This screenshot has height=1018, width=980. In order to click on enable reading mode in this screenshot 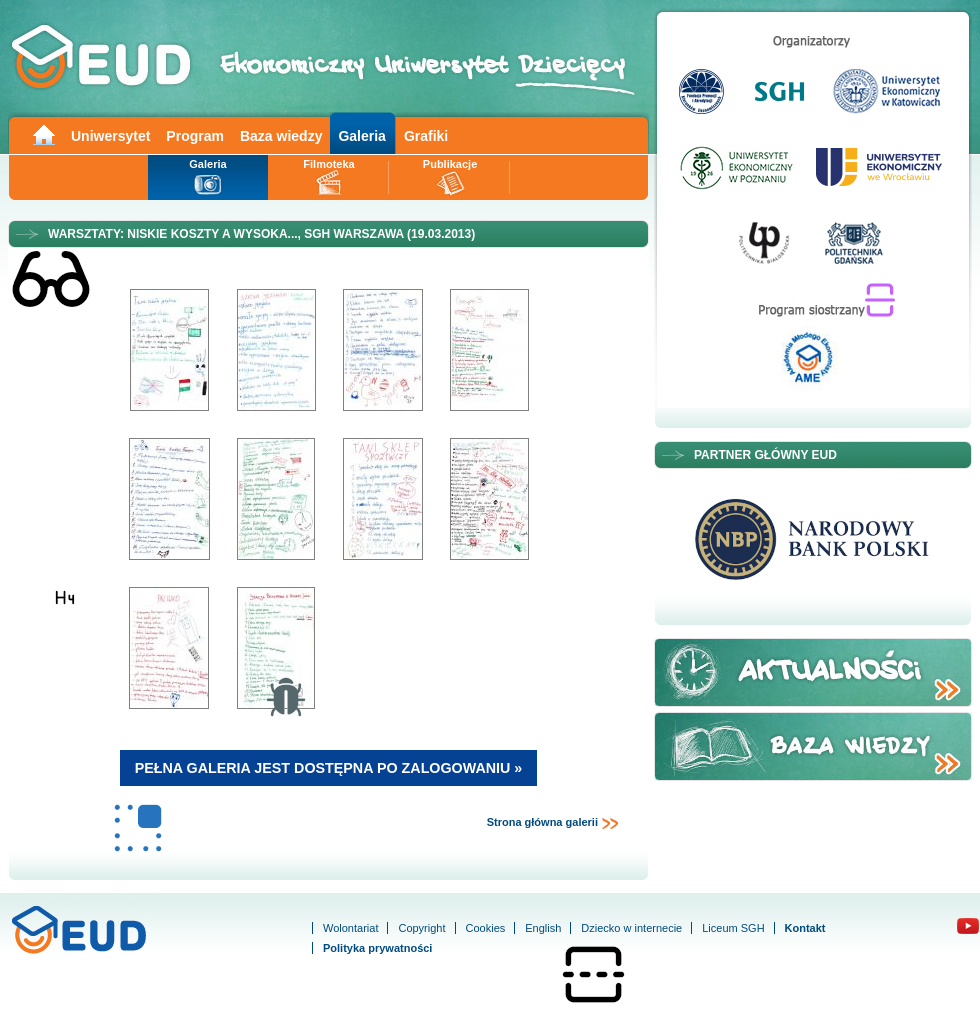, I will do `click(51, 279)`.